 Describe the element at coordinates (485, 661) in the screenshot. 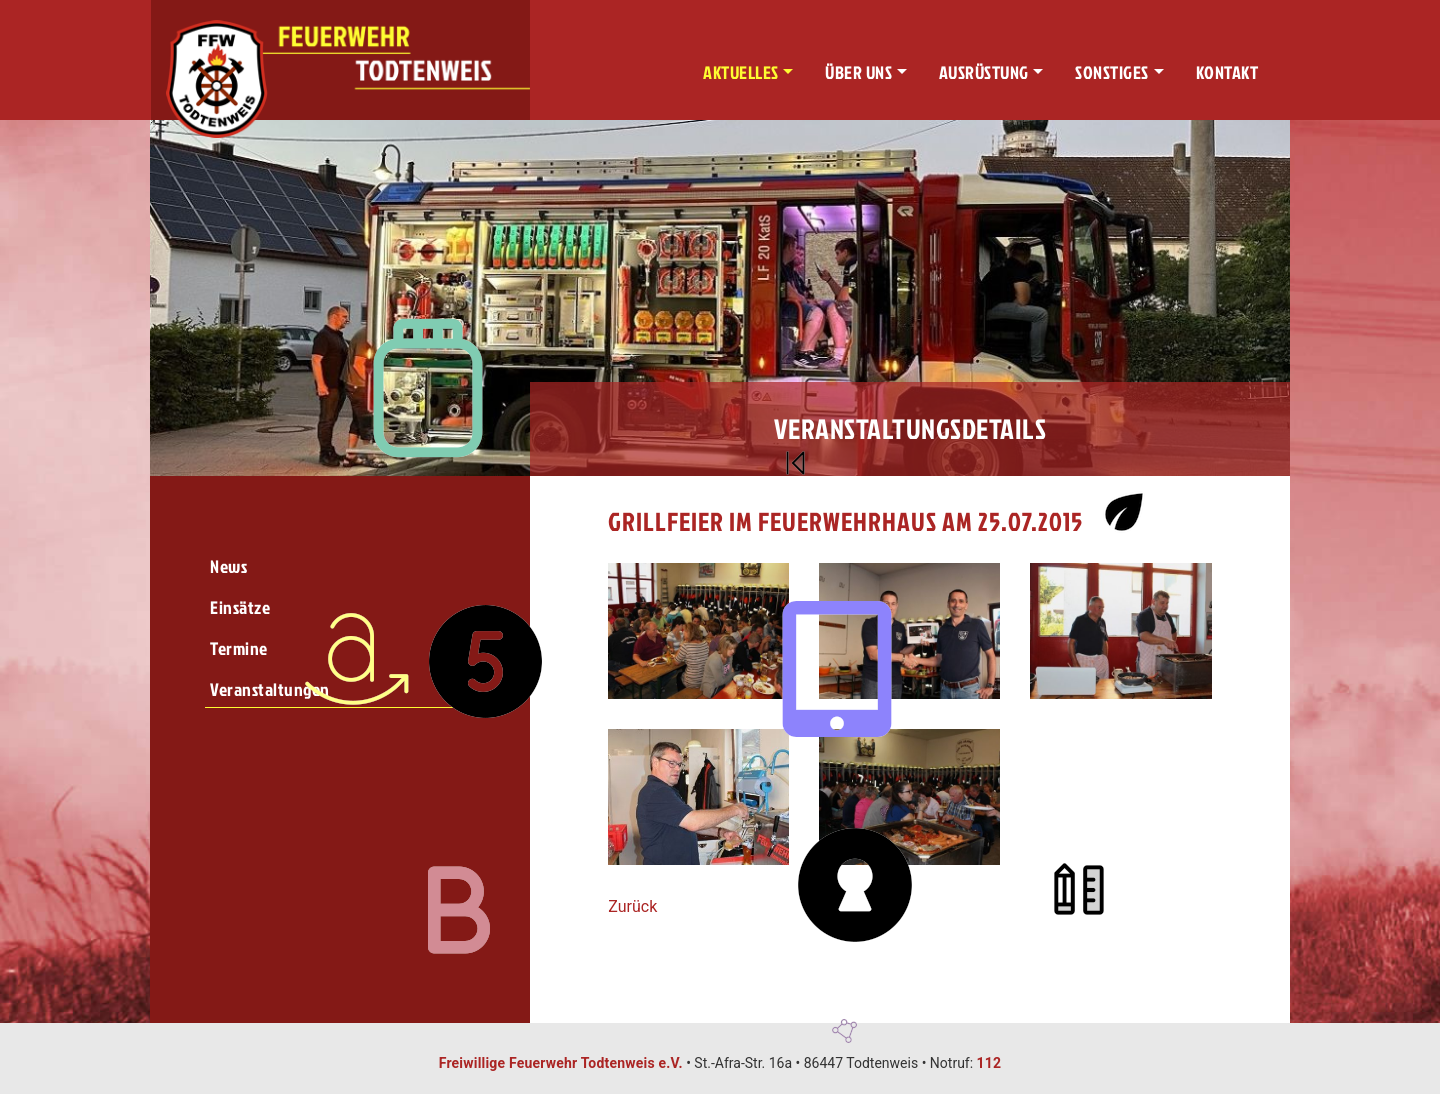

I see `indicates step 5 in a multi-step process` at that location.